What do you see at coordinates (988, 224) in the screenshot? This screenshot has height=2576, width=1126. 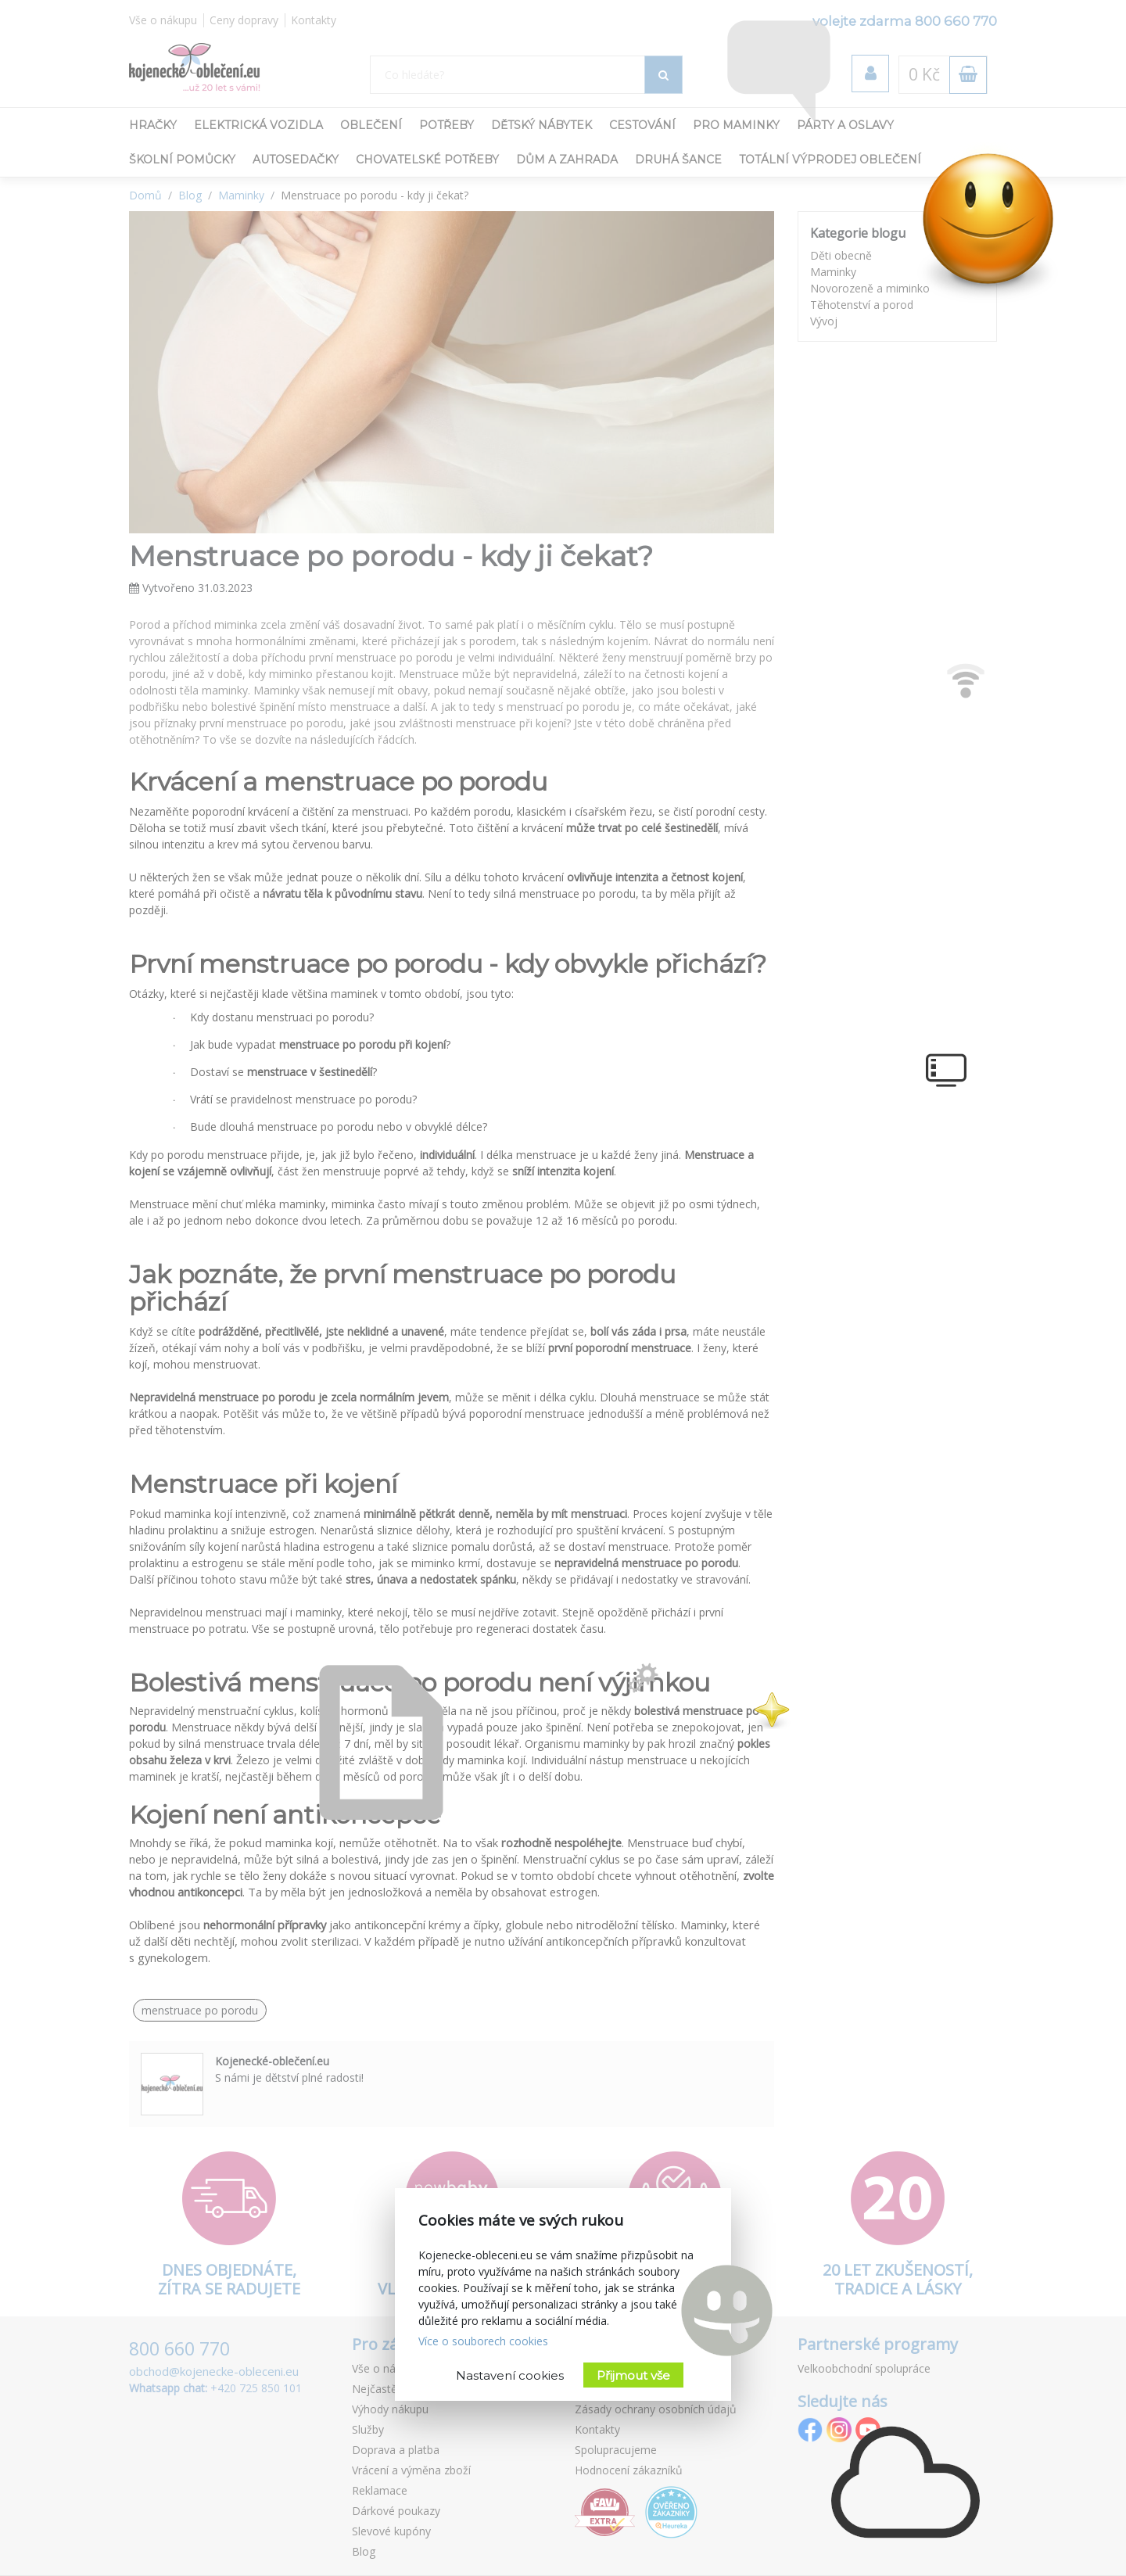 I see `add an emoji or reaction to a message` at bounding box center [988, 224].